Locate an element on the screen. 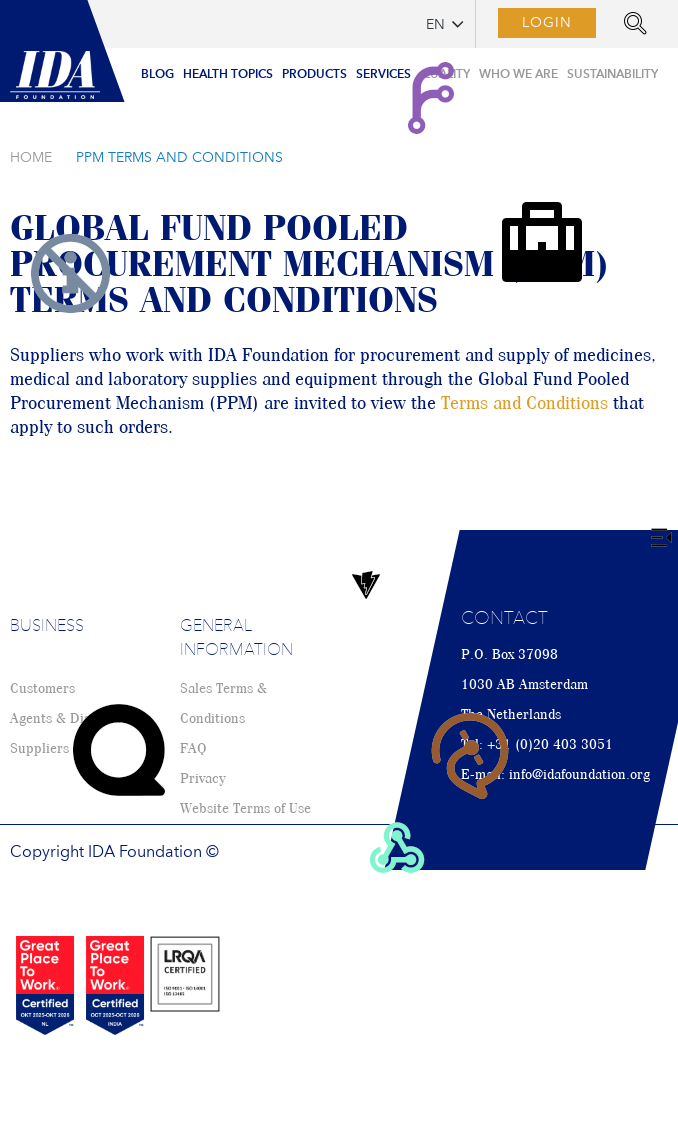 The width and height of the screenshot is (678, 1125). open the Quora app is located at coordinates (119, 750).